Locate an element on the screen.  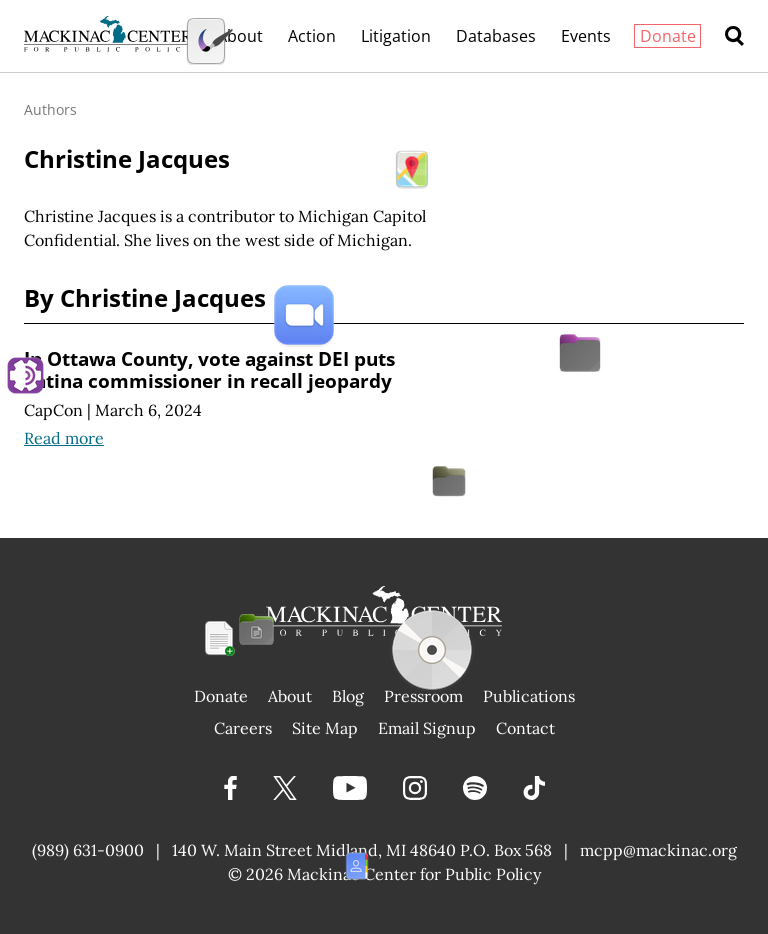
open the contacts app is located at coordinates (357, 866).